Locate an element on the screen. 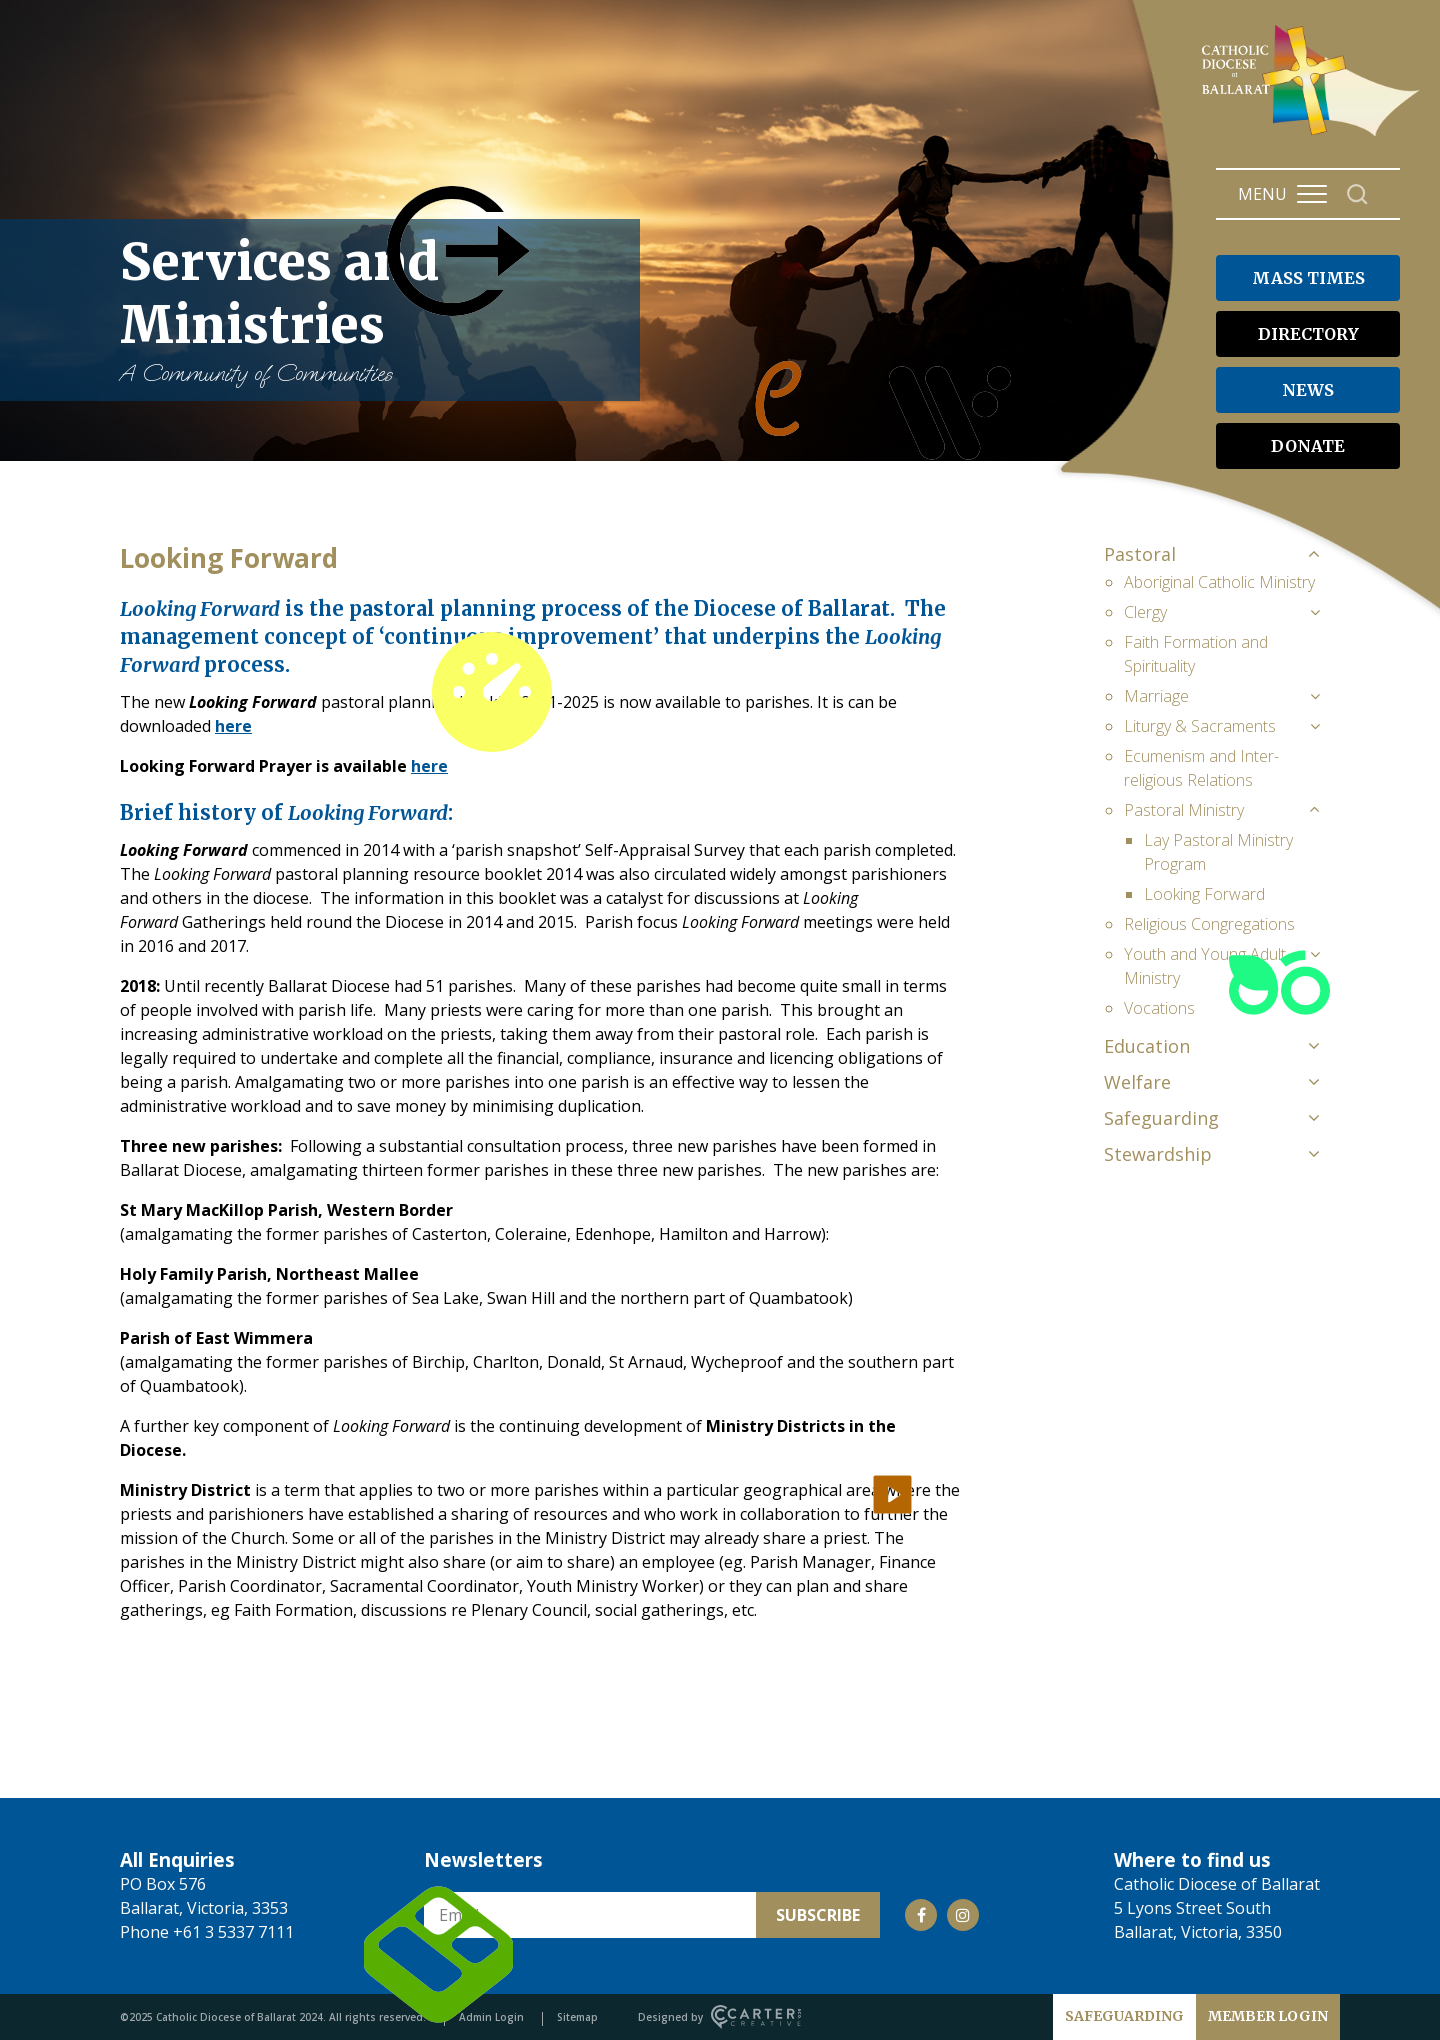 Image resolution: width=1440 pixels, height=2040 pixels. log out of your account is located at coordinates (452, 251).